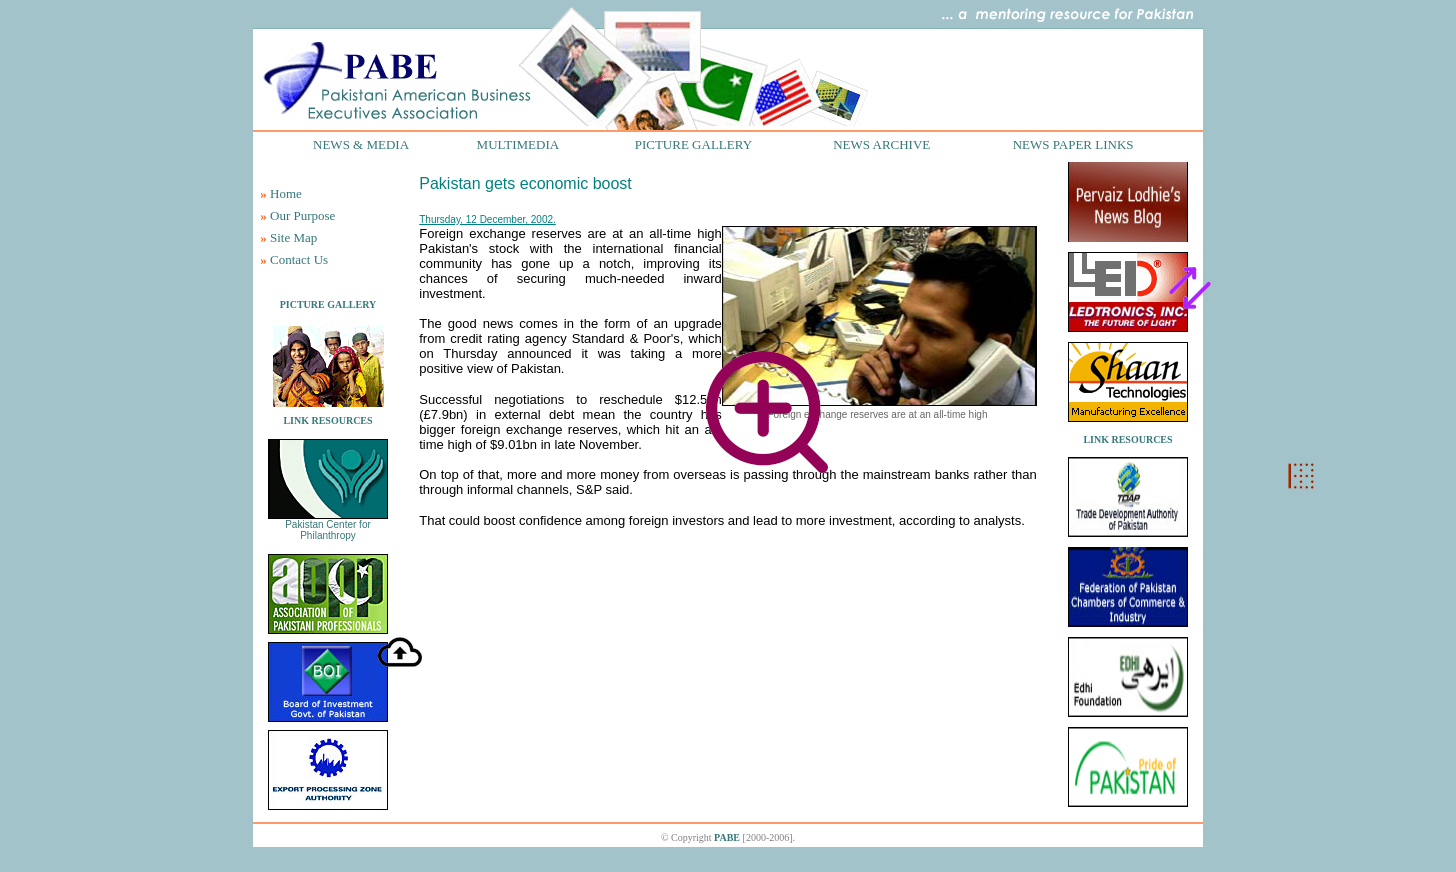 The width and height of the screenshot is (1456, 872). I want to click on upload file to cloud storage, so click(400, 652).